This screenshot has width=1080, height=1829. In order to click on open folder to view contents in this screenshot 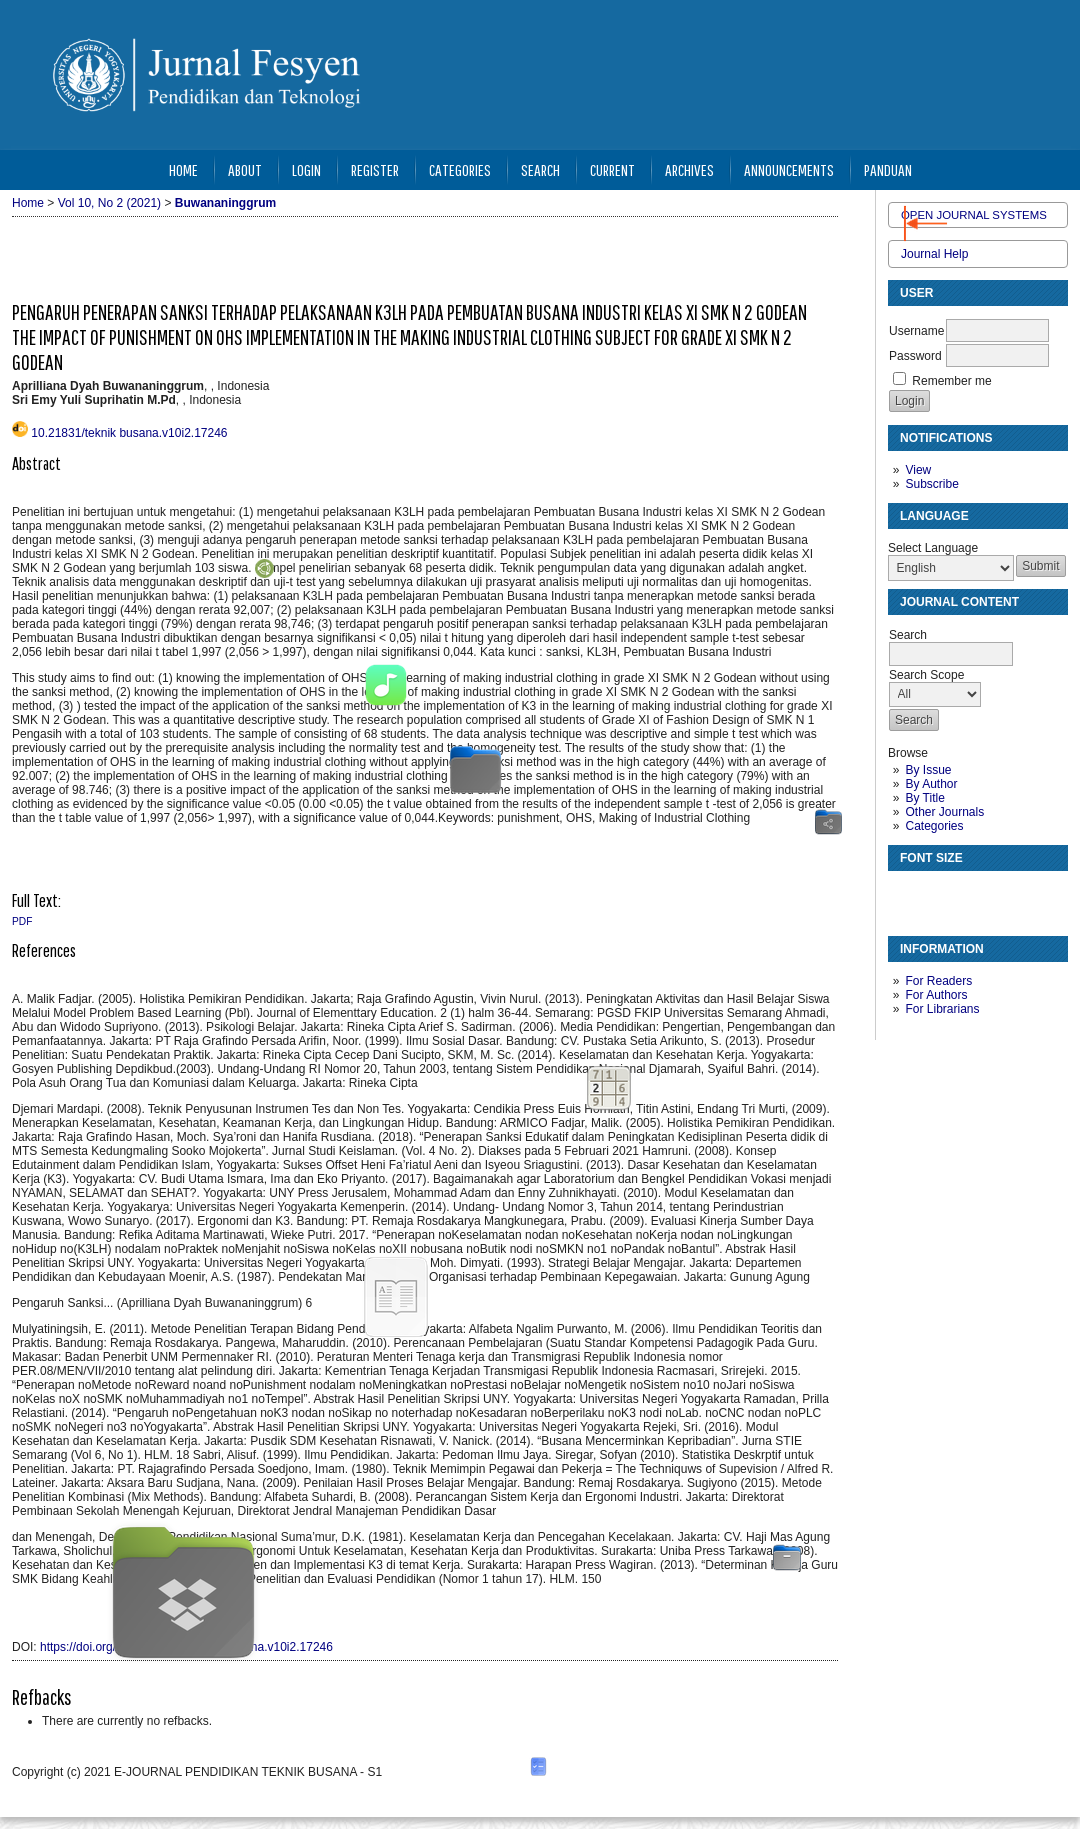, I will do `click(475, 769)`.